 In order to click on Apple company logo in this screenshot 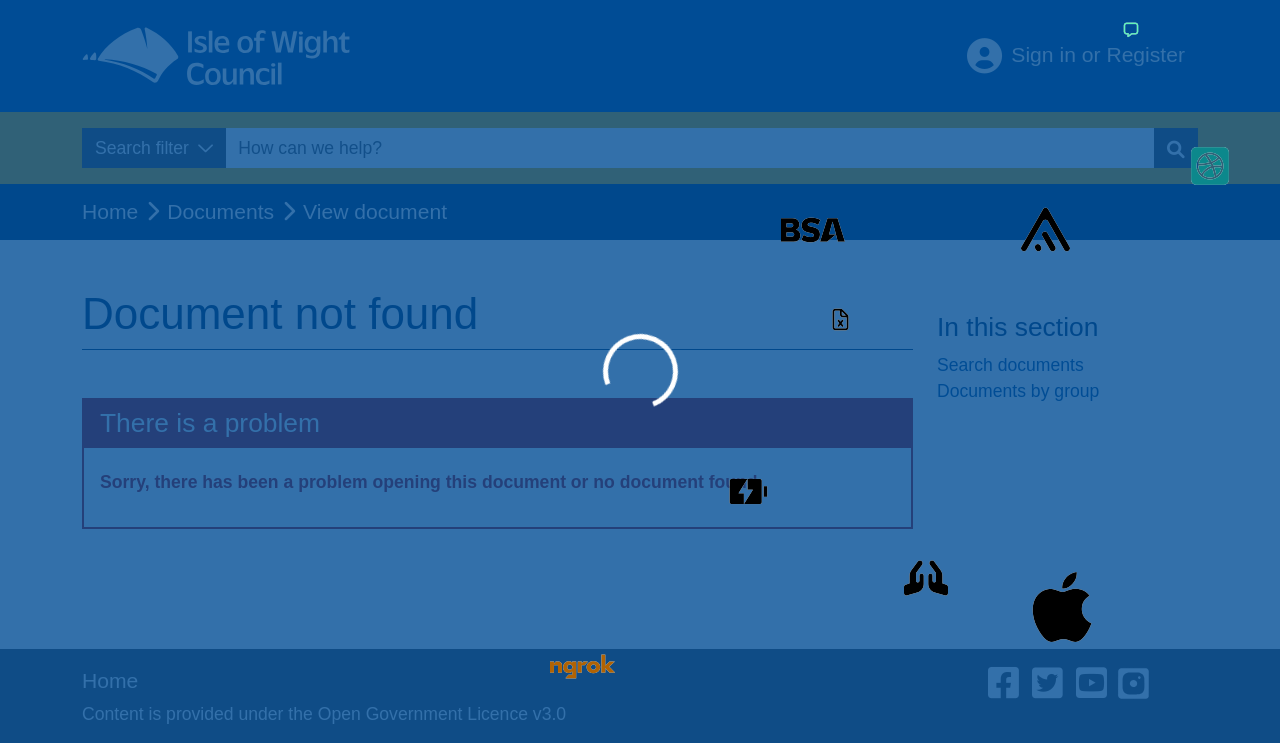, I will do `click(1062, 607)`.